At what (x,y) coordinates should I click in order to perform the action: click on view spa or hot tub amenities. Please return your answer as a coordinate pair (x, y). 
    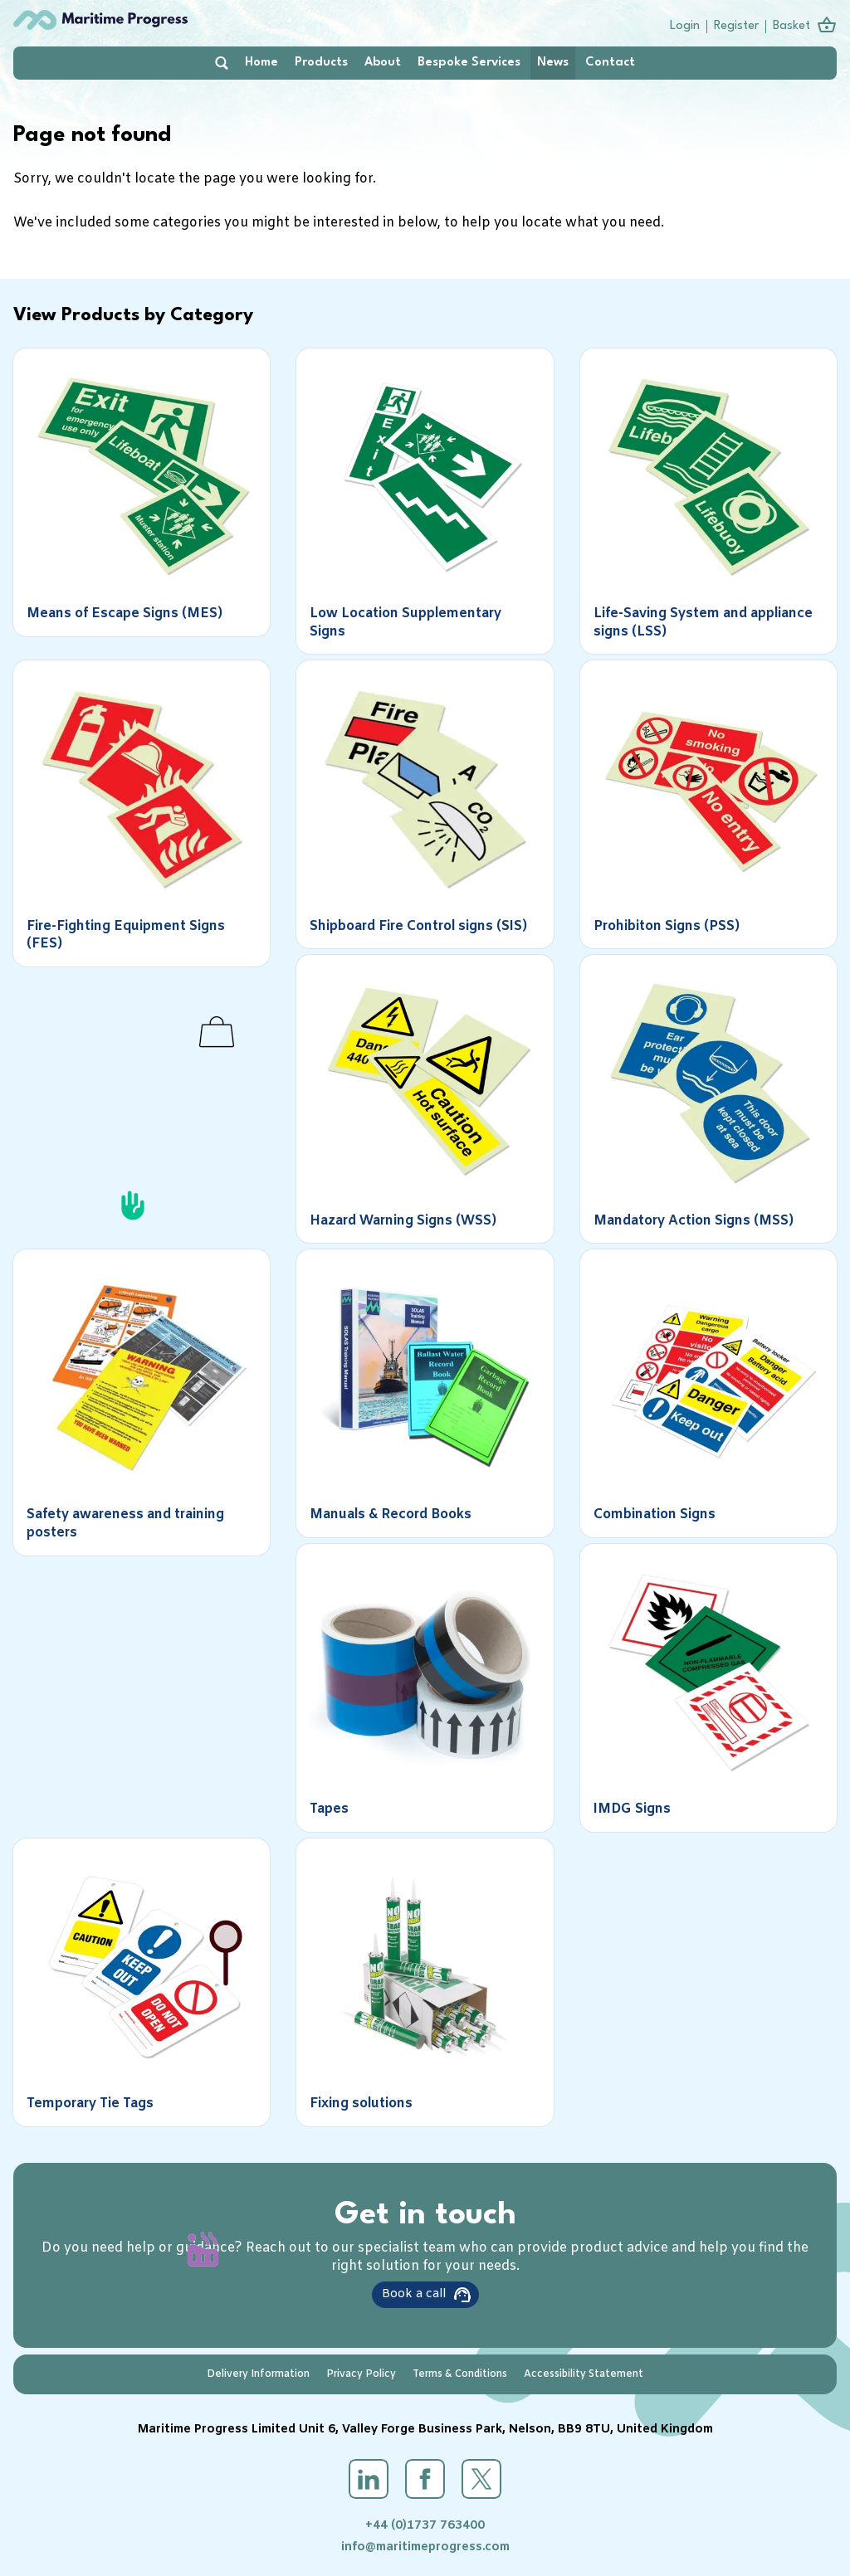
    Looking at the image, I should click on (203, 2248).